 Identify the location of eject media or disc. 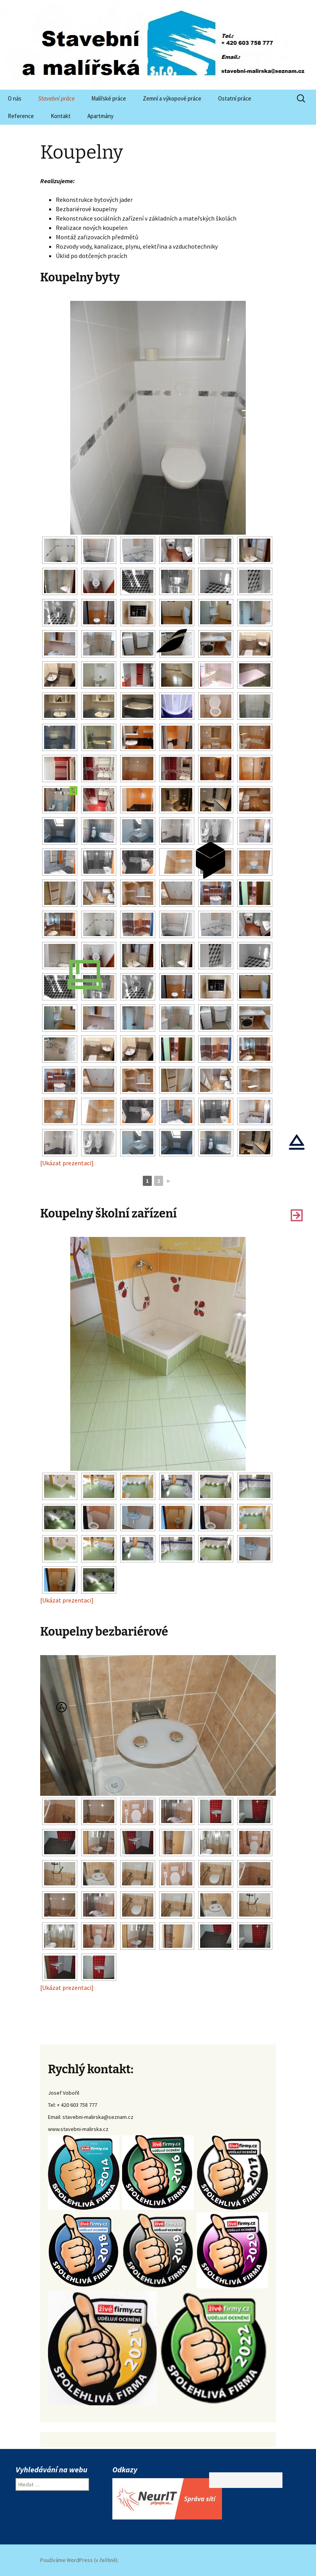
(296, 1143).